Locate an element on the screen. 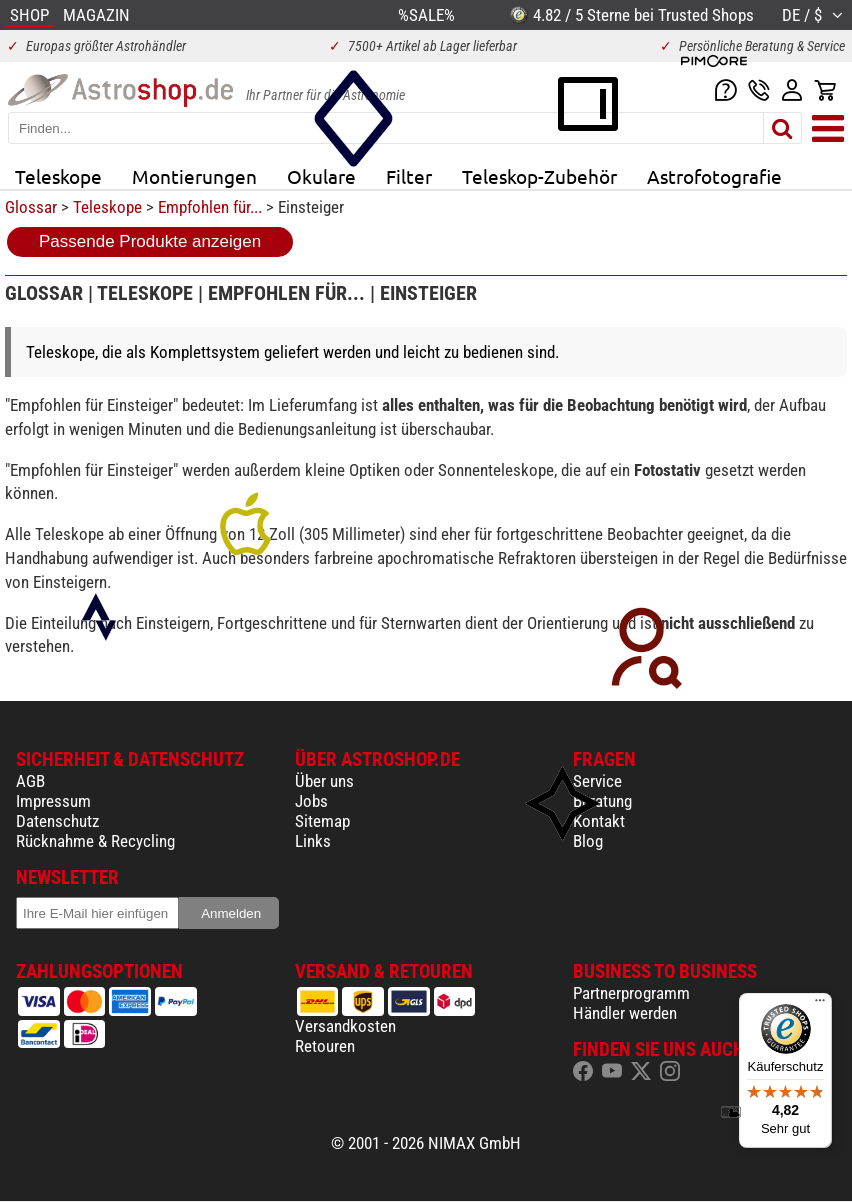  switch to right sidebar layout is located at coordinates (588, 104).